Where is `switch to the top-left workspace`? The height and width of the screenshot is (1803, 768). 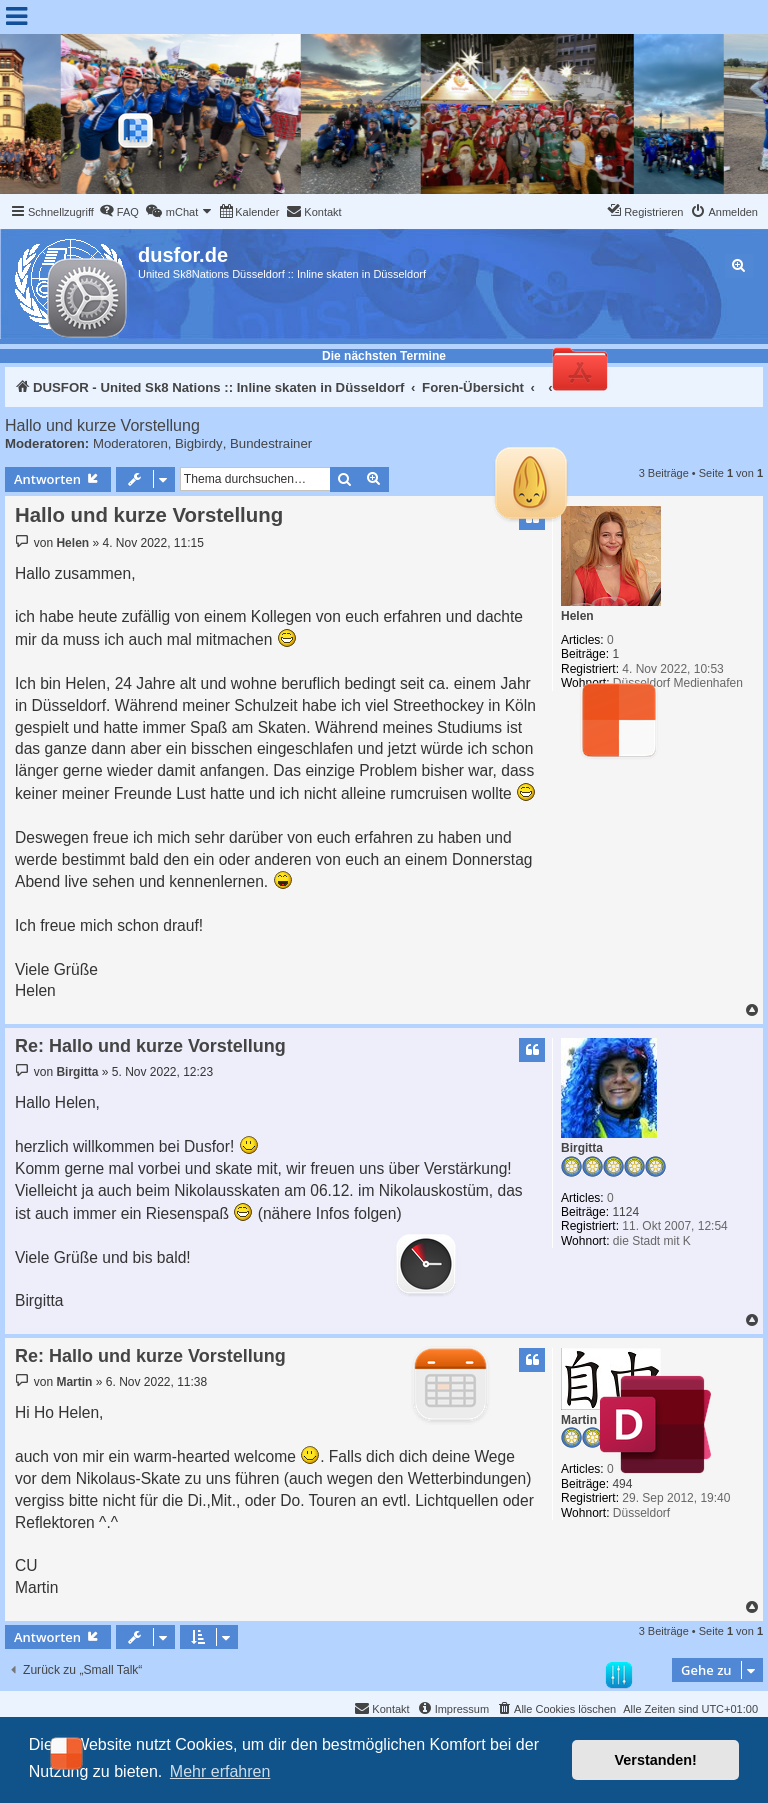 switch to the top-left workspace is located at coordinates (66, 1753).